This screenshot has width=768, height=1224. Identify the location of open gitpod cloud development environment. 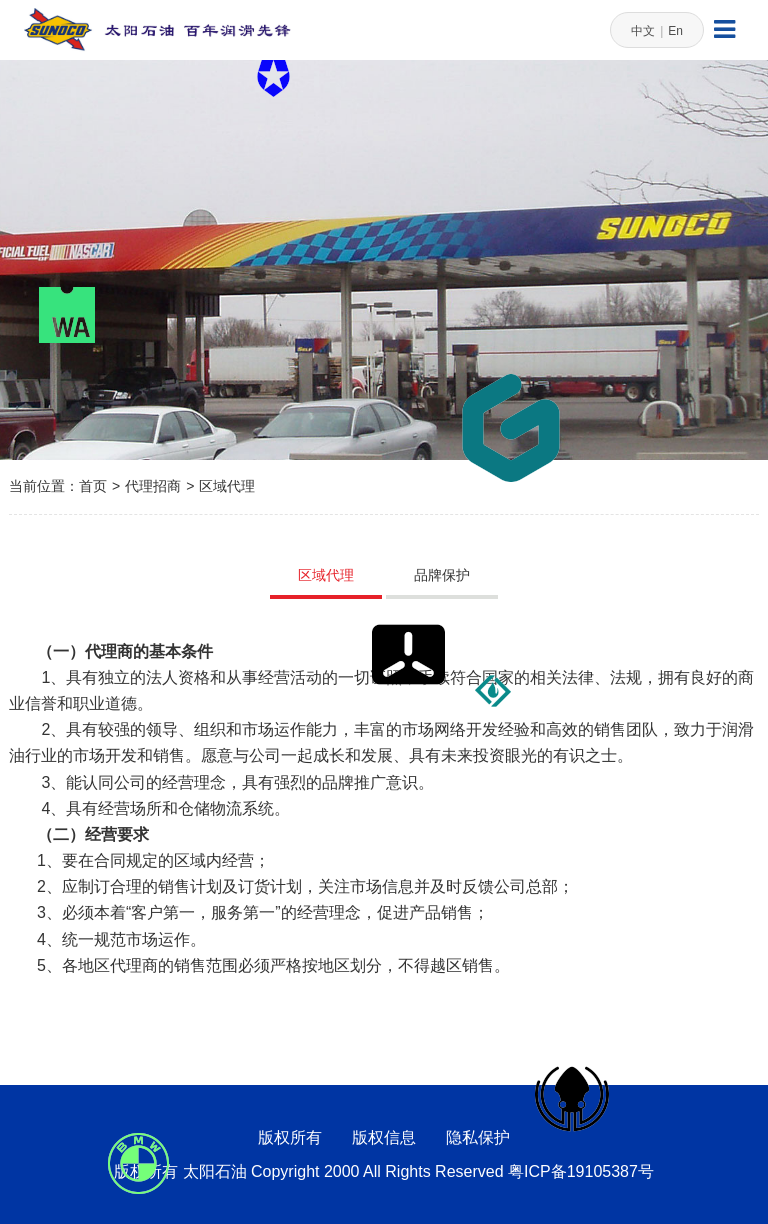
(511, 428).